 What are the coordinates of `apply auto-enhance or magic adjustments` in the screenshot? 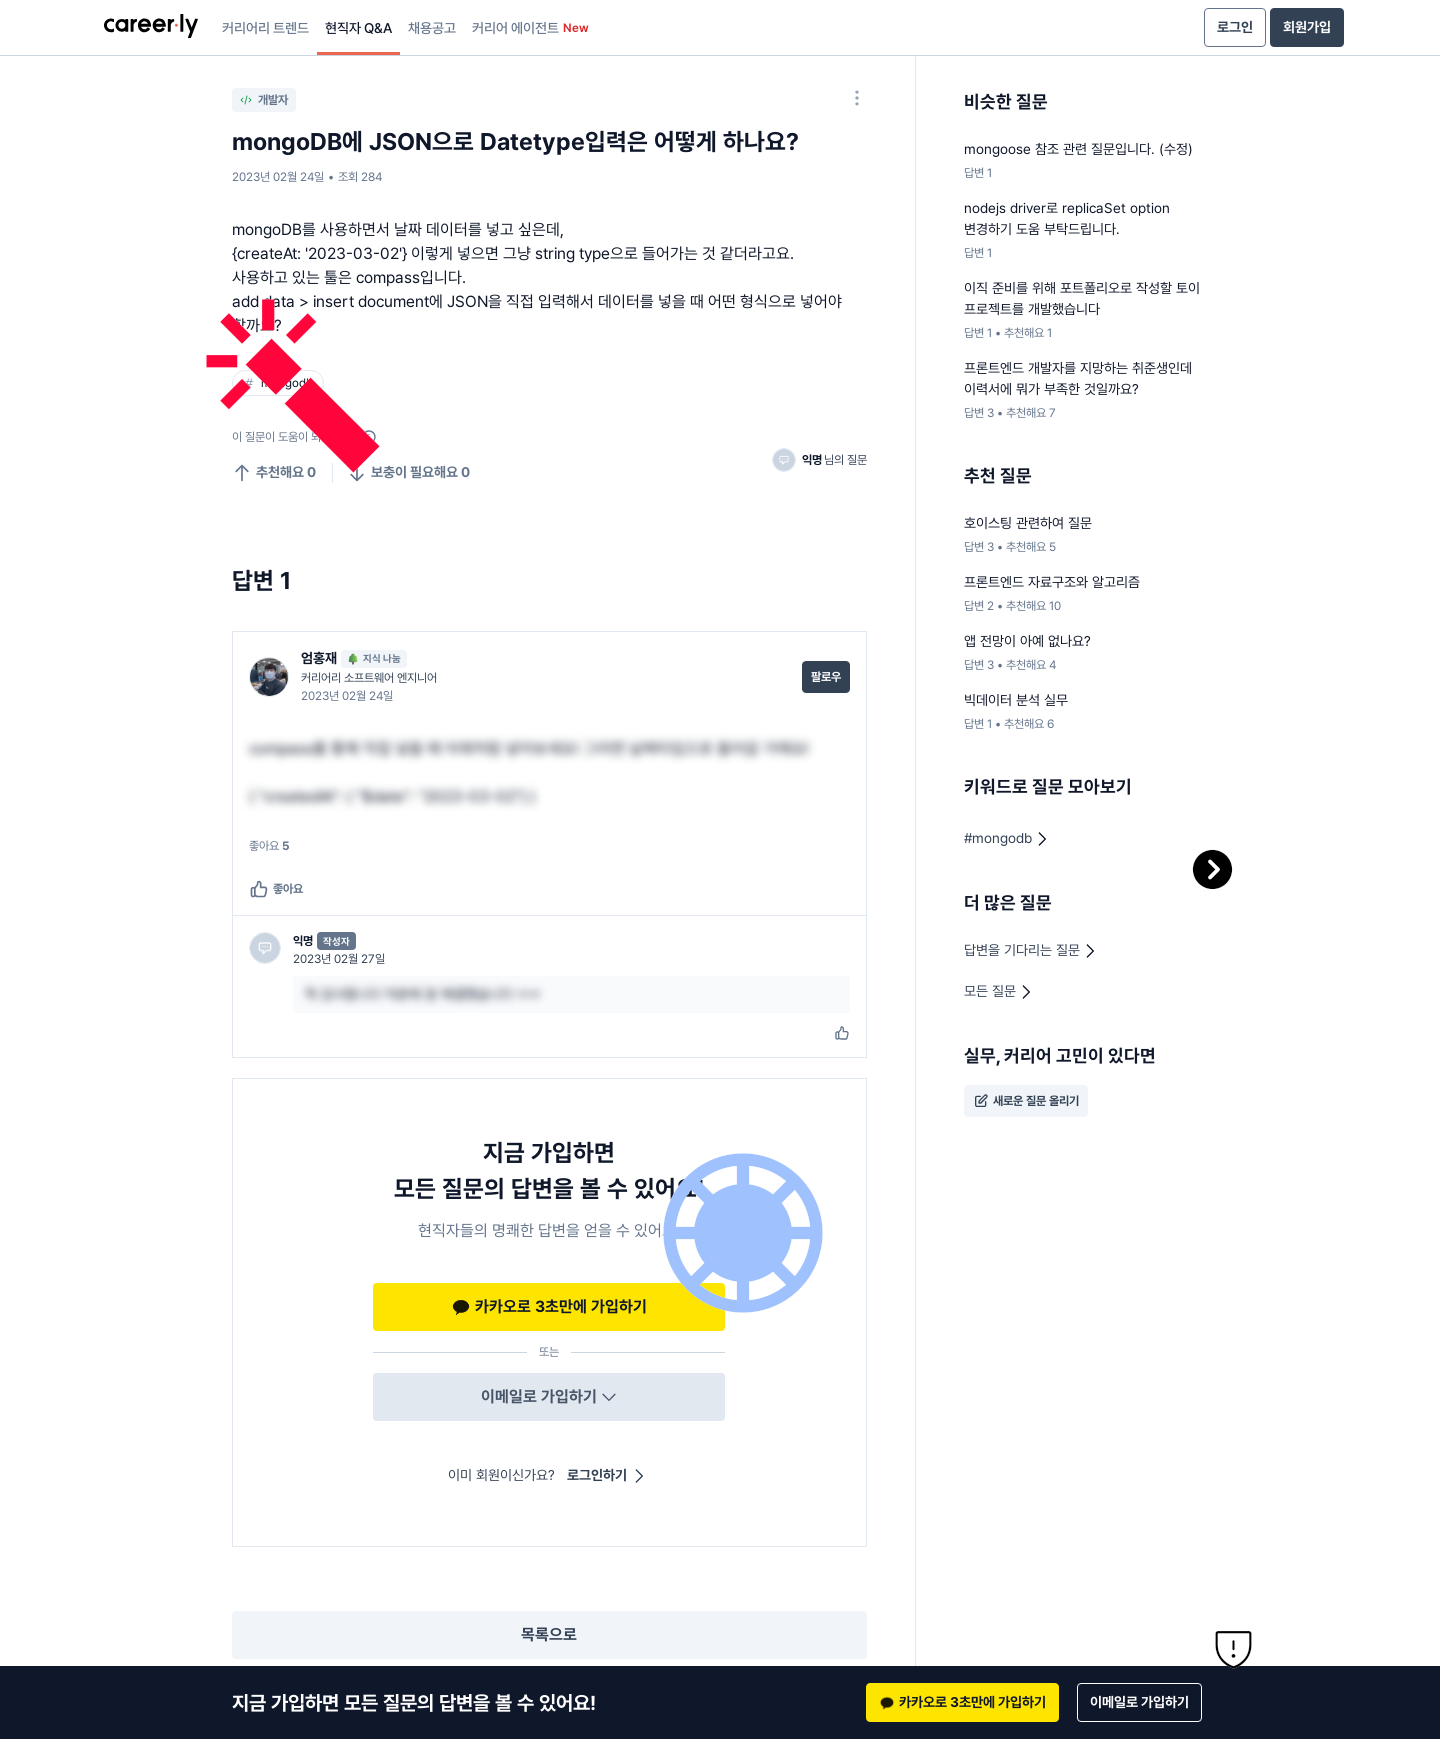 It's located at (293, 386).